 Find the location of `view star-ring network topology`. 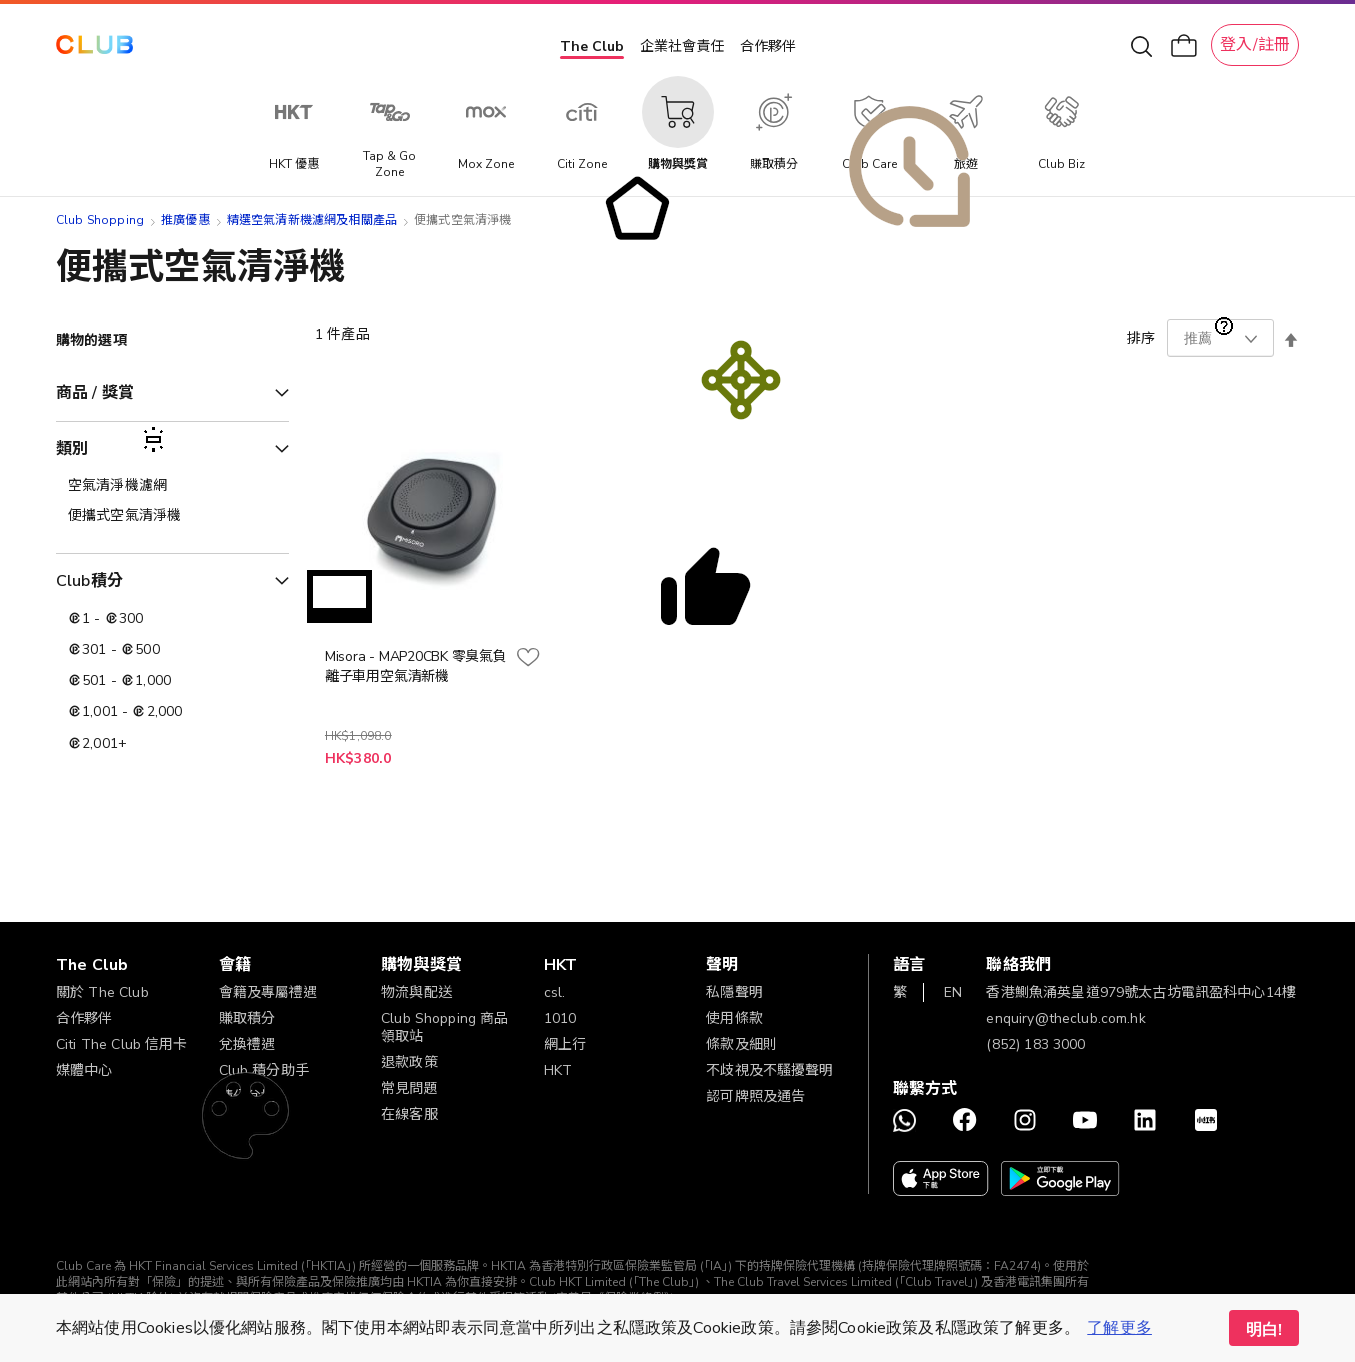

view star-ring network topology is located at coordinates (741, 380).